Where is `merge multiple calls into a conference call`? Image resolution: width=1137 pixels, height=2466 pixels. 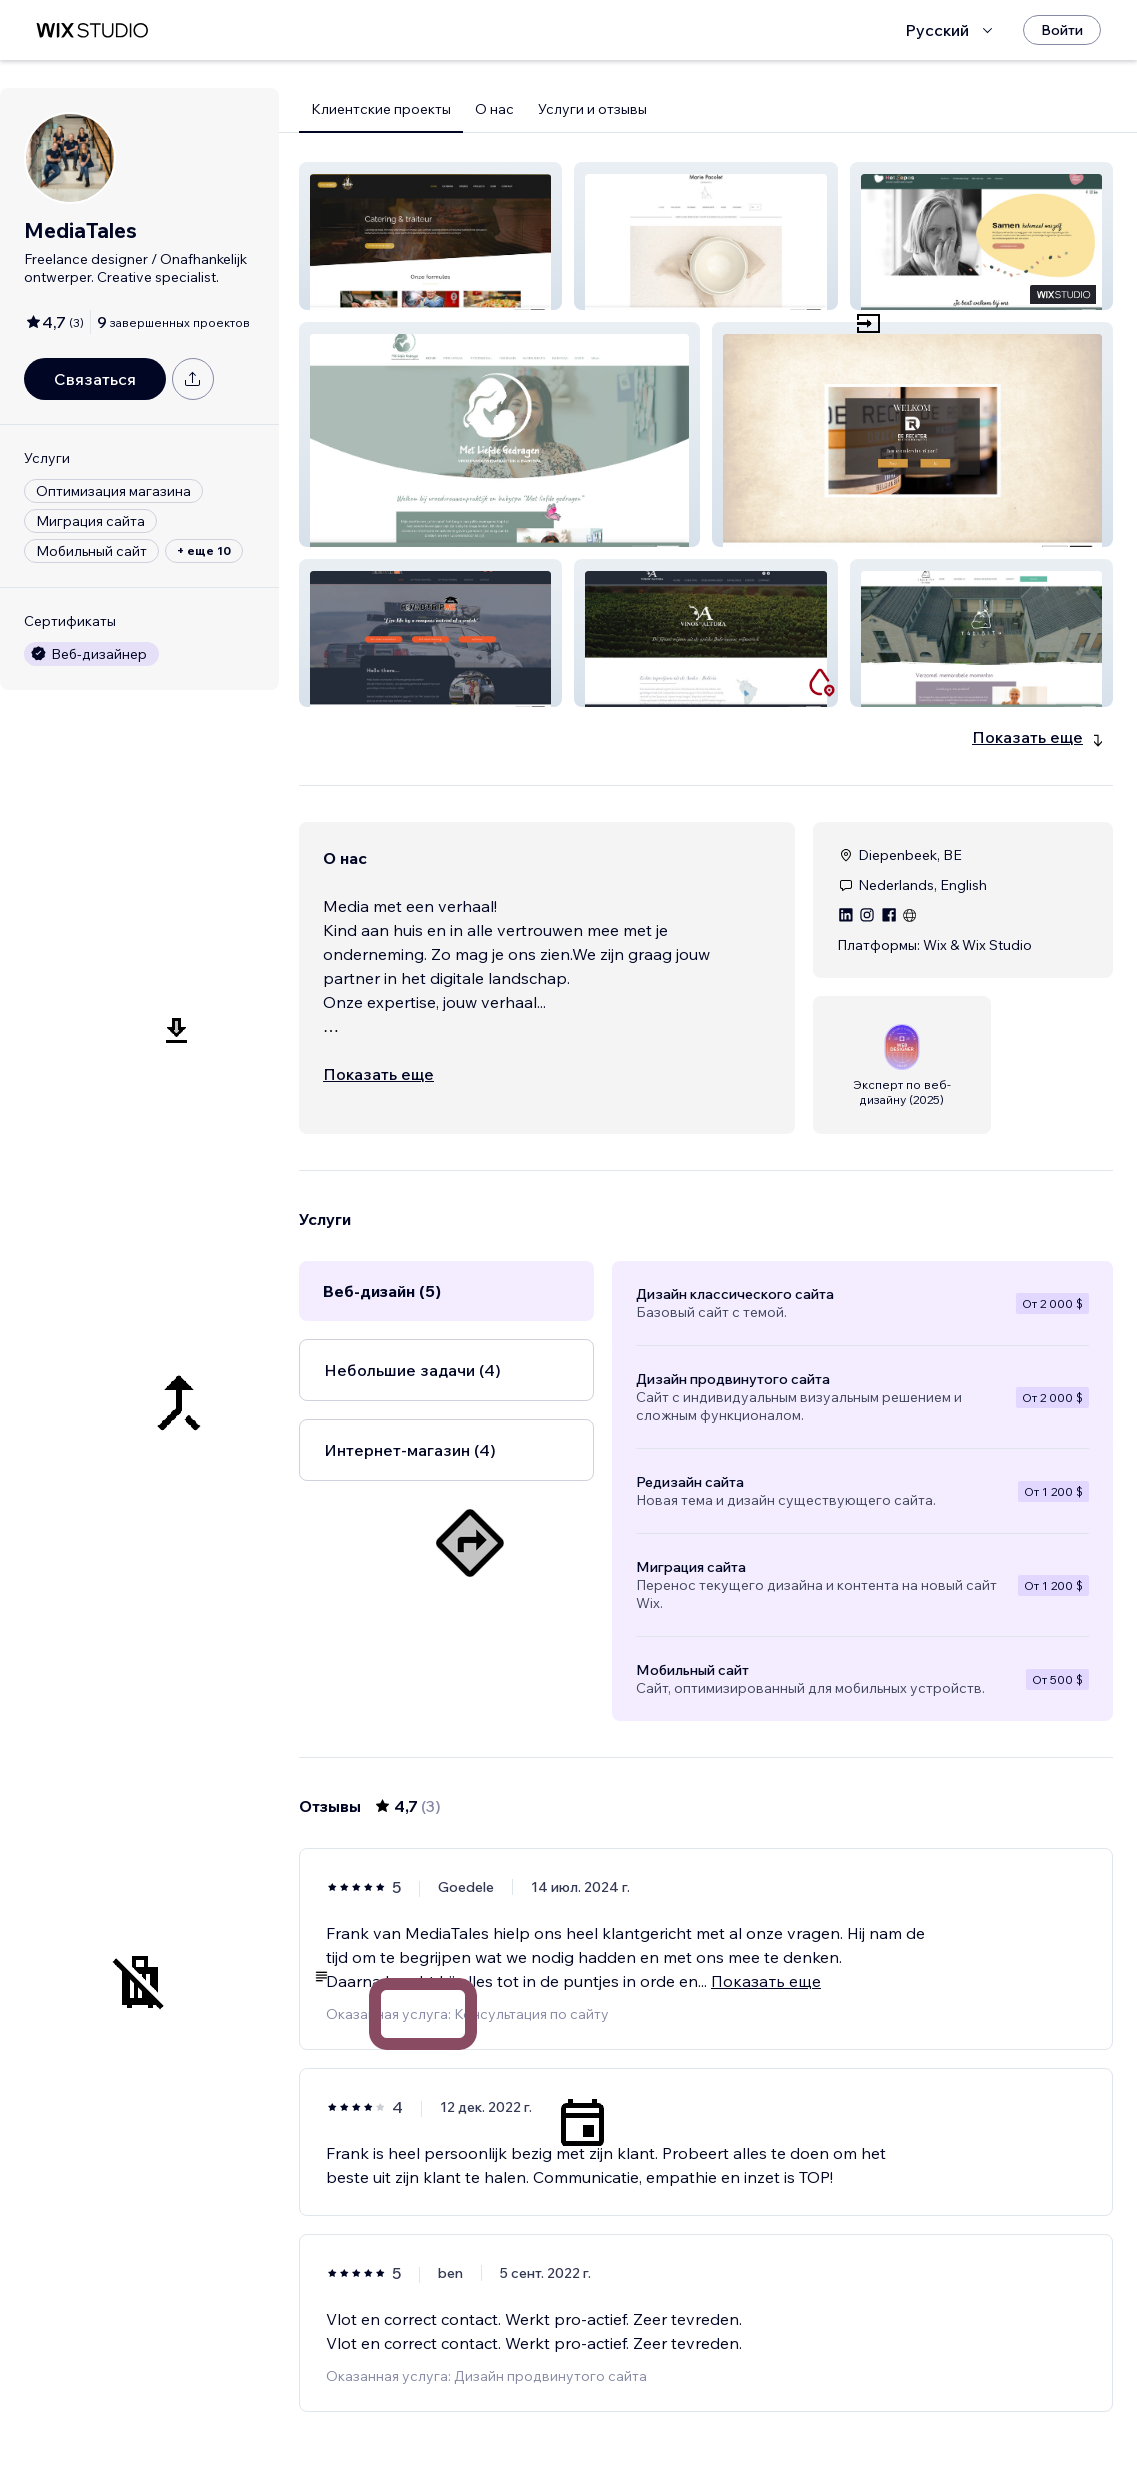 merge multiple calls into a conference call is located at coordinates (179, 1403).